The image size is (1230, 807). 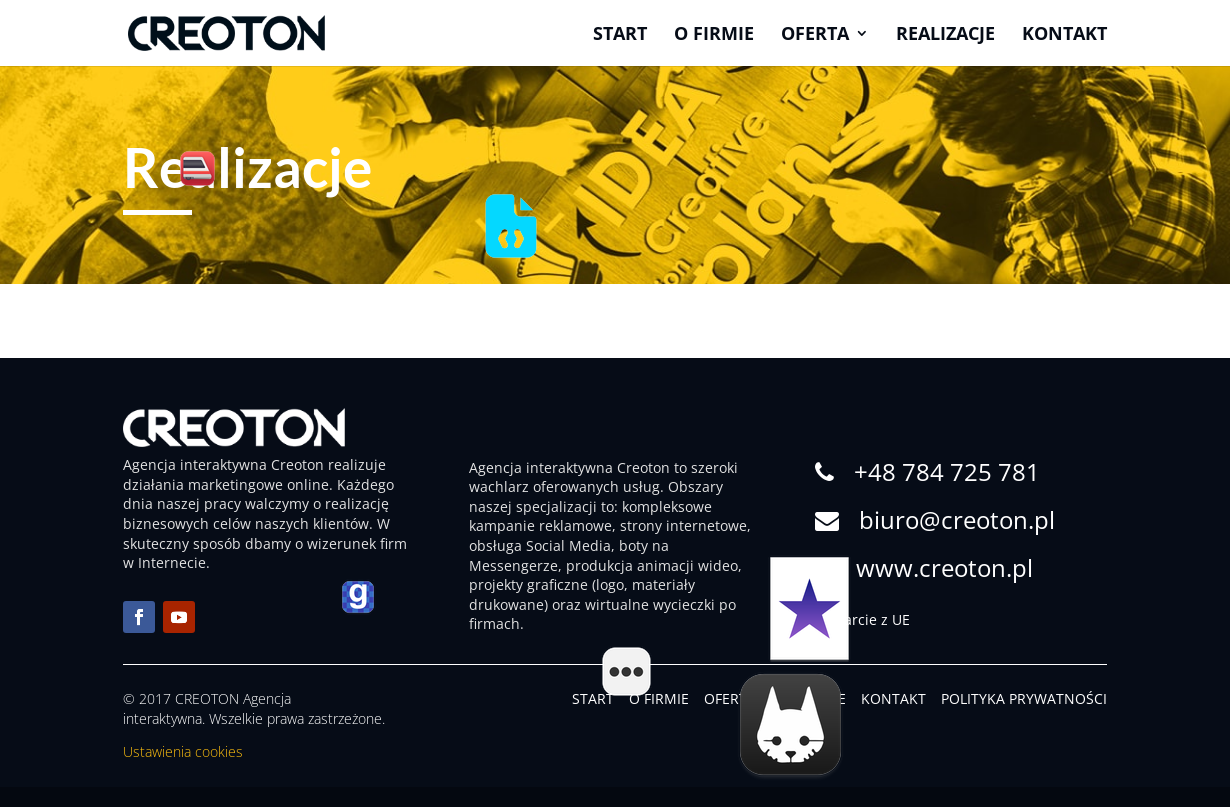 What do you see at coordinates (197, 168) in the screenshot?
I see `open the DieBahn train travel app` at bounding box center [197, 168].